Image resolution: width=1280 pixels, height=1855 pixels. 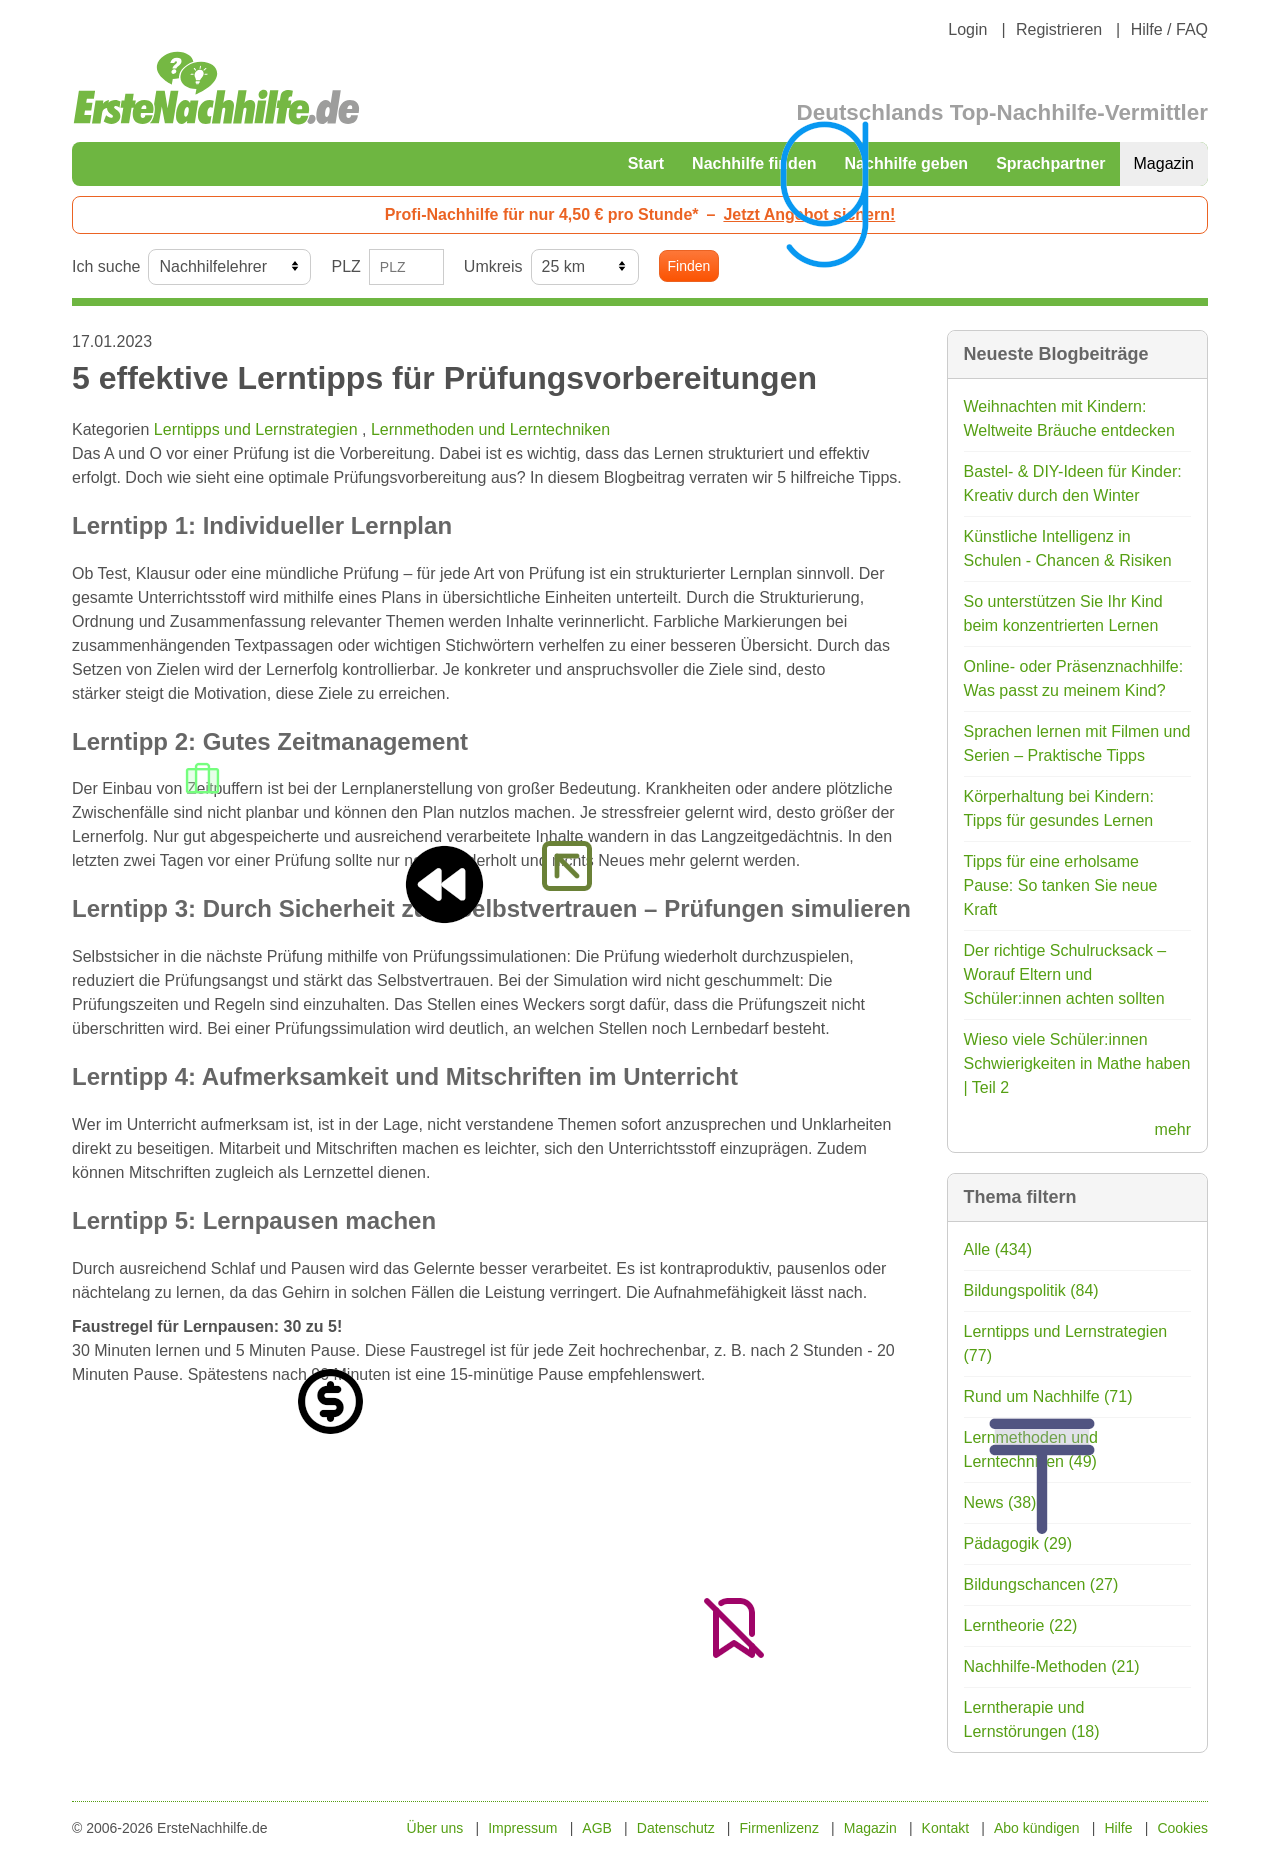 I want to click on open Goodreads app, so click(x=824, y=194).